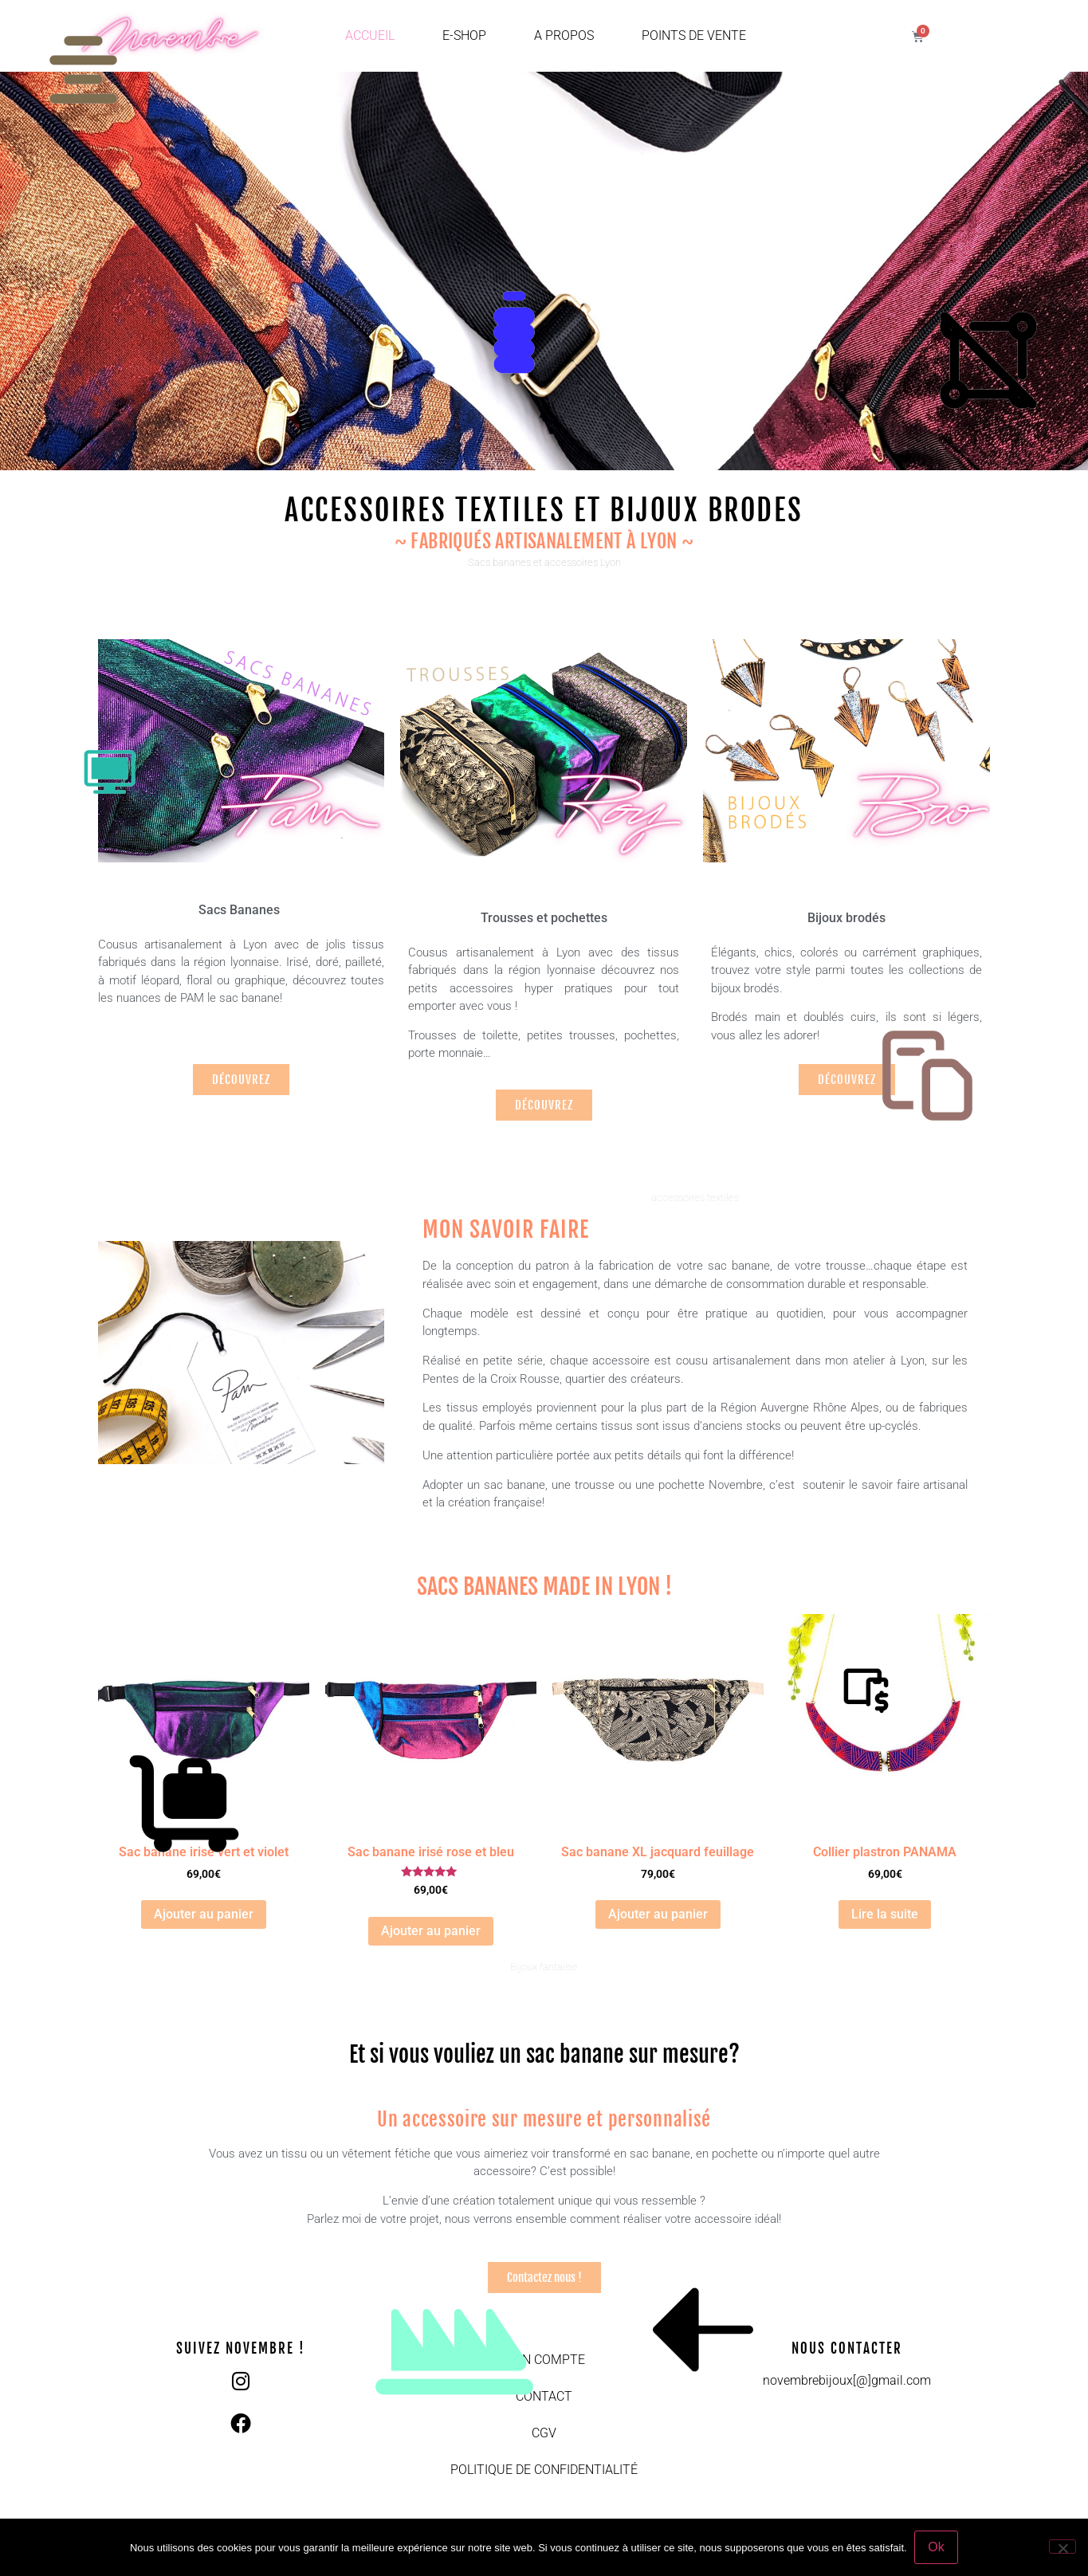 This screenshot has height=2576, width=1088. Describe the element at coordinates (514, 332) in the screenshot. I see `track your water intake` at that location.